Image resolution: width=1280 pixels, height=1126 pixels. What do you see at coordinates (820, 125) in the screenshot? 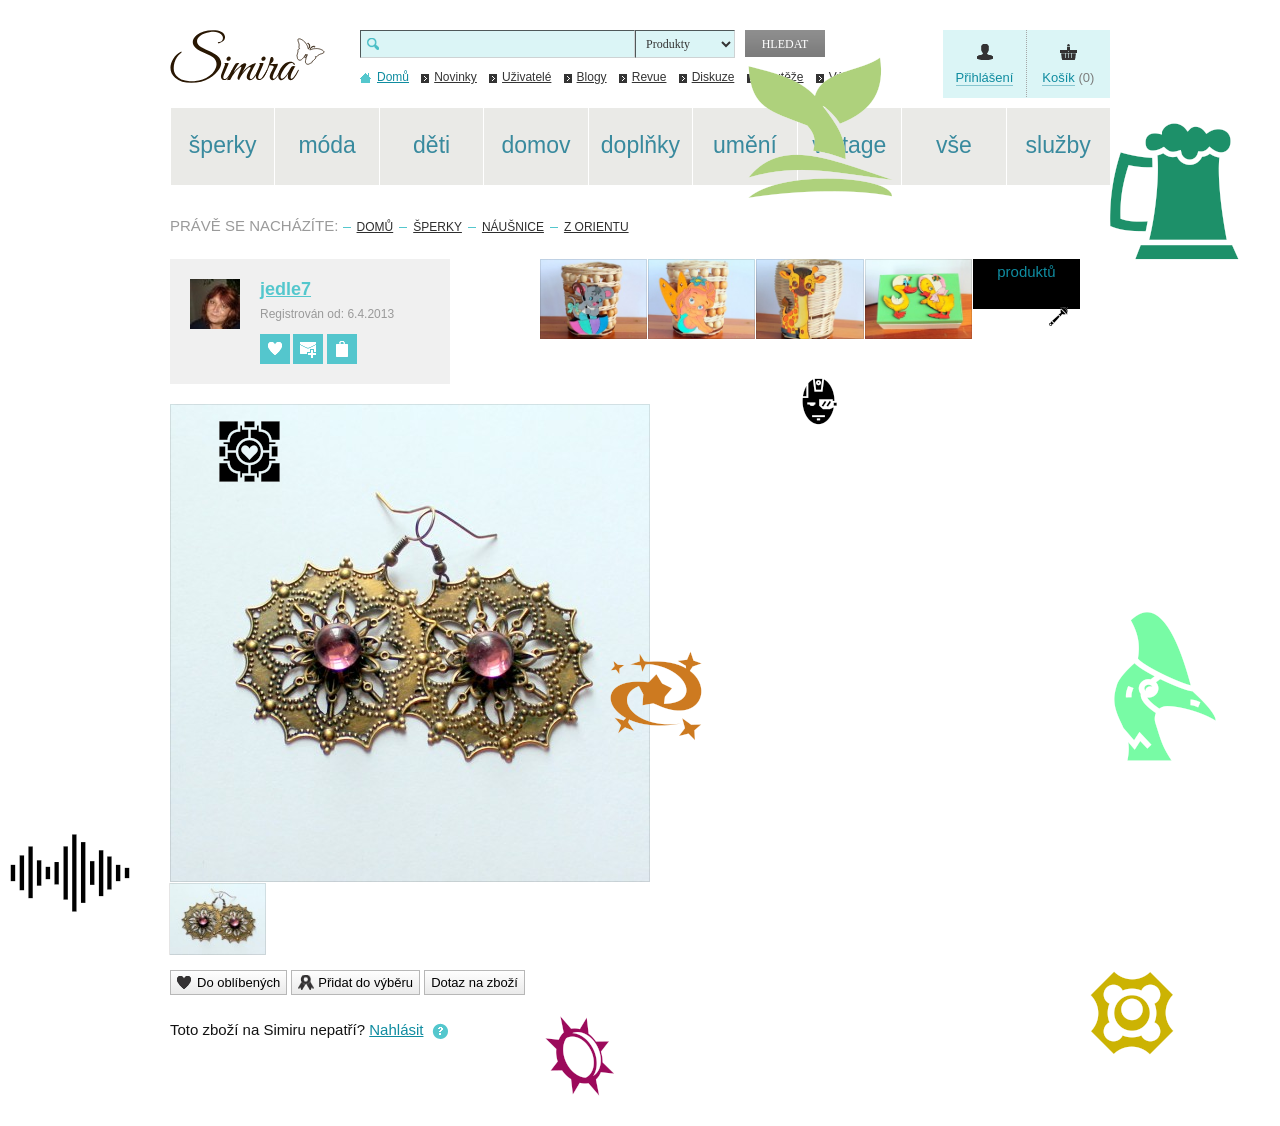
I see `indicates marine or ocean-themed content` at bounding box center [820, 125].